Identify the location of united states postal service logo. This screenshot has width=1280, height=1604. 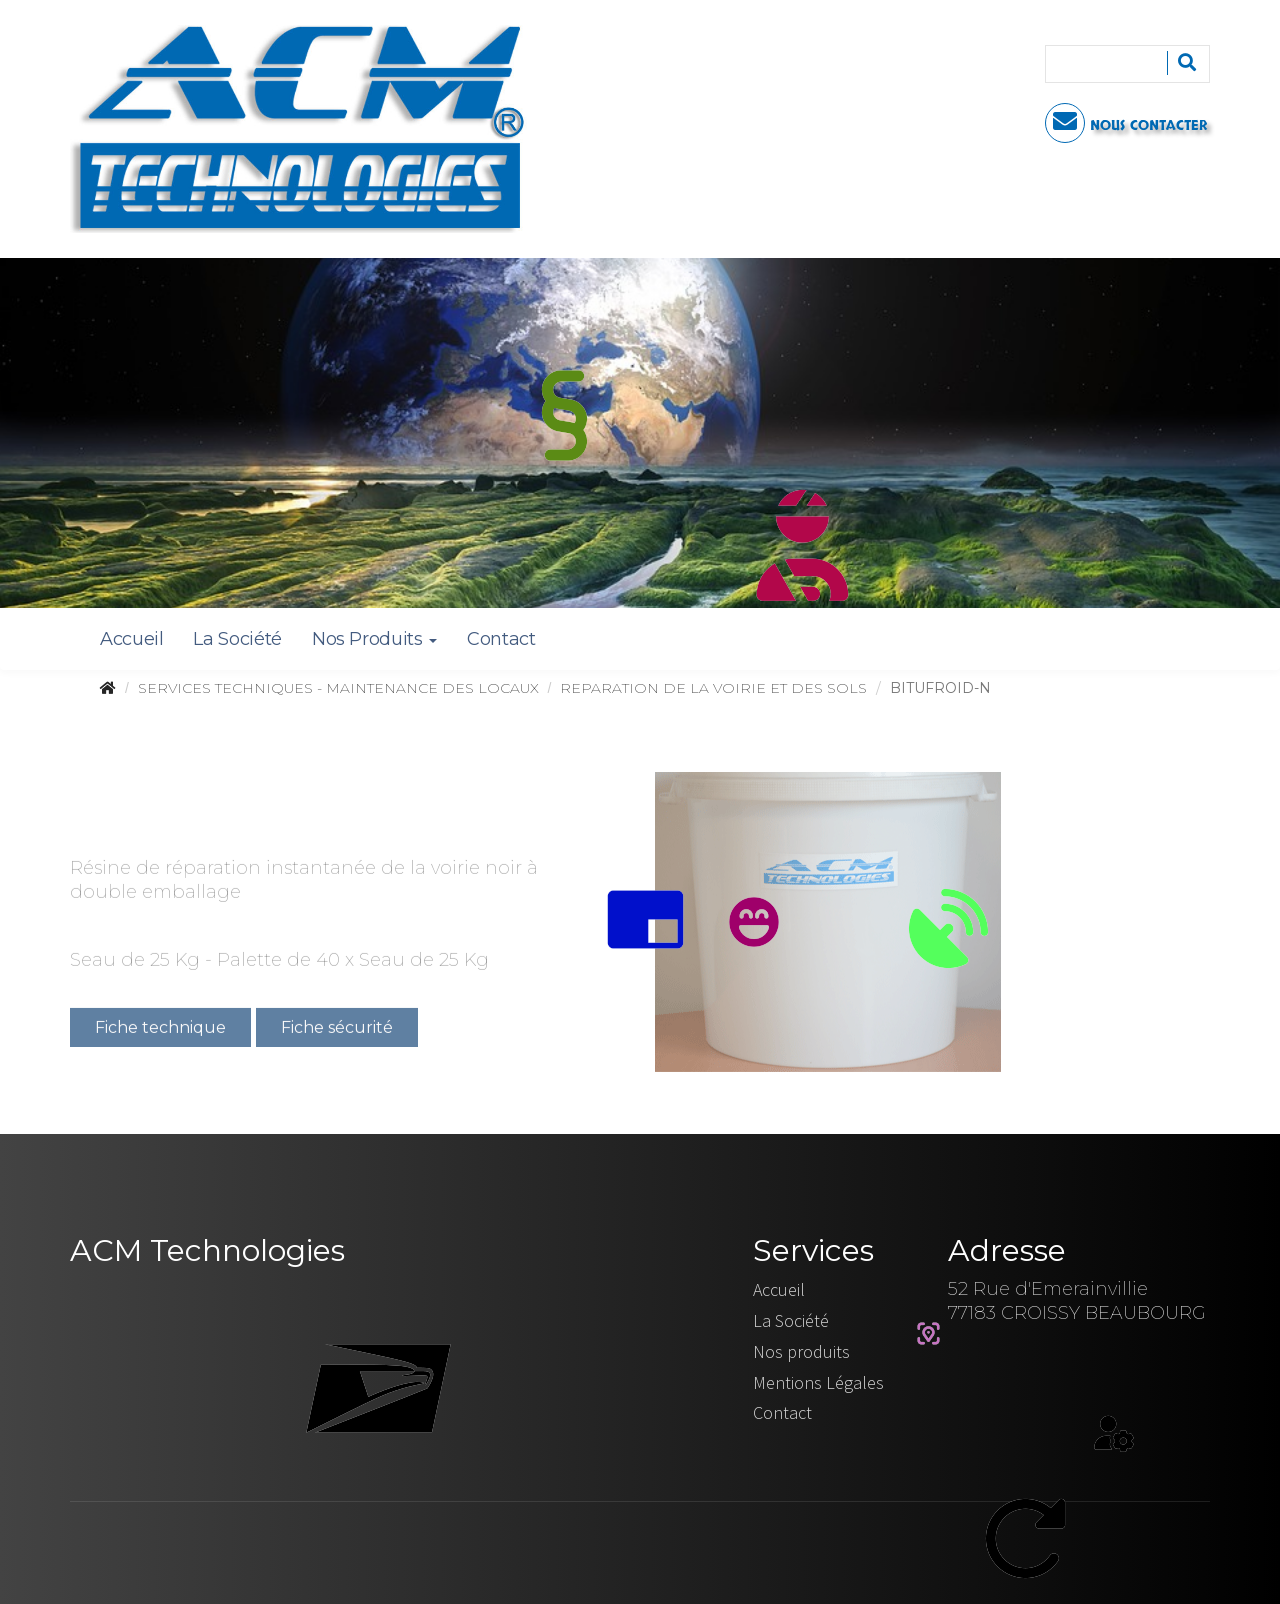
(378, 1388).